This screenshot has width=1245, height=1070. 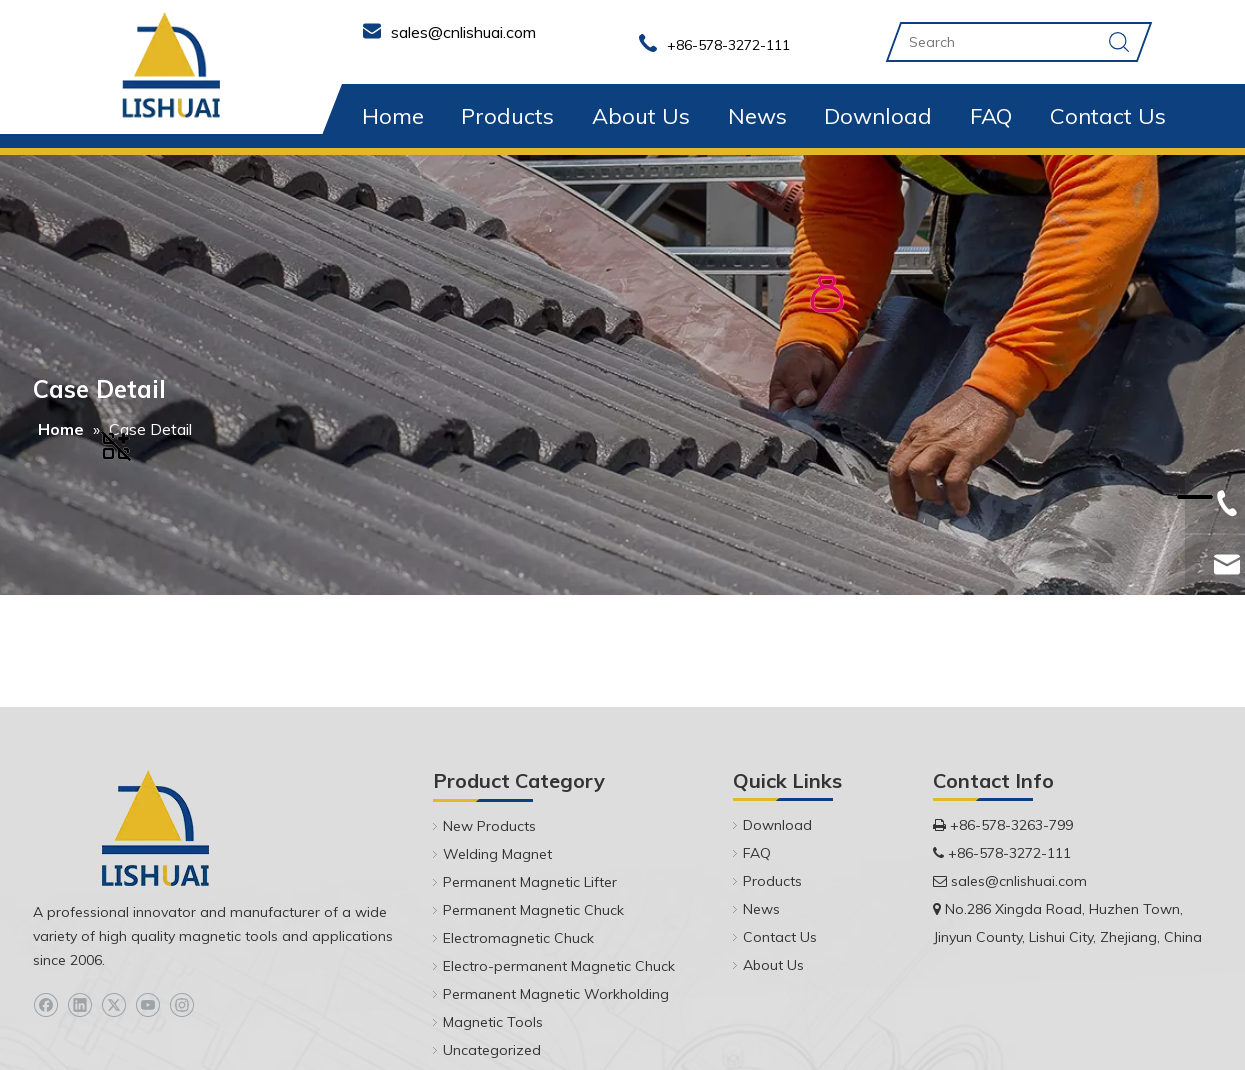 What do you see at coordinates (1195, 497) in the screenshot?
I see `decrease quantity or value` at bounding box center [1195, 497].